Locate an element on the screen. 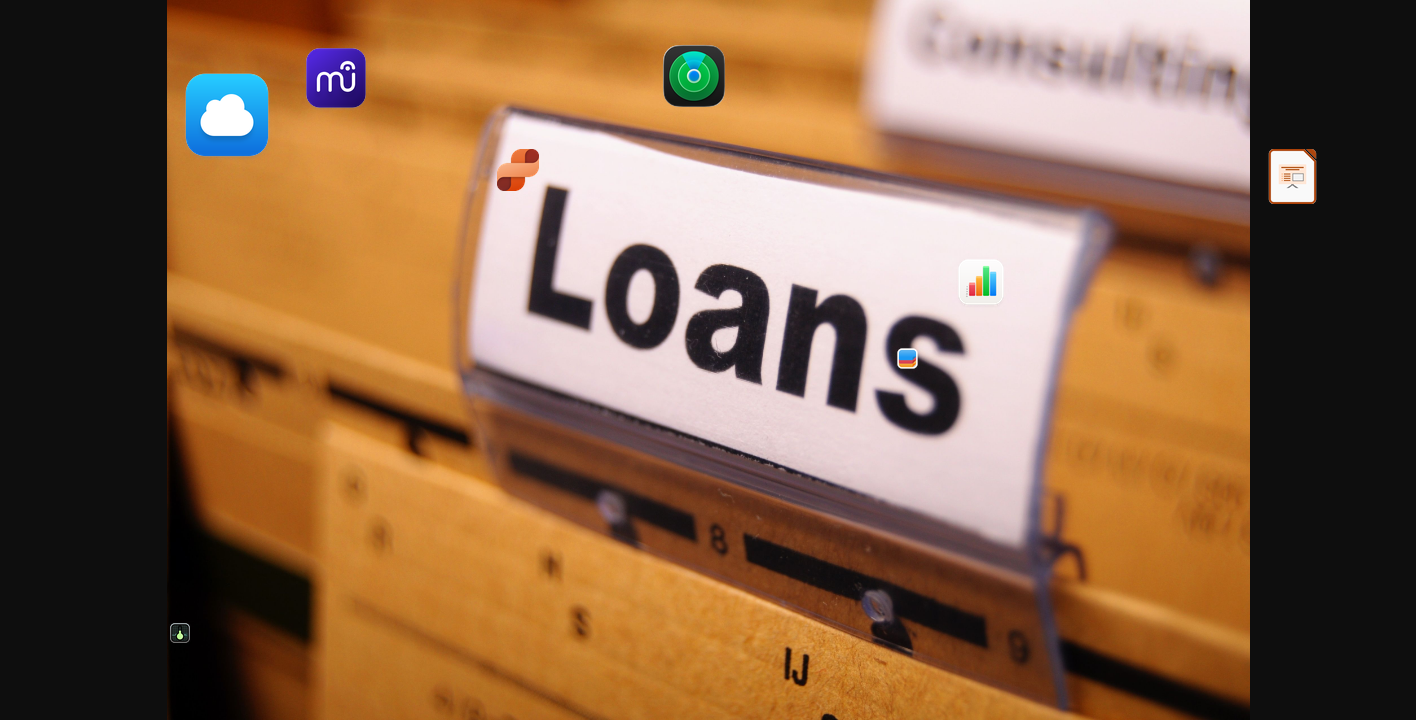 The image size is (1416, 720). open buho app for mac is located at coordinates (907, 358).